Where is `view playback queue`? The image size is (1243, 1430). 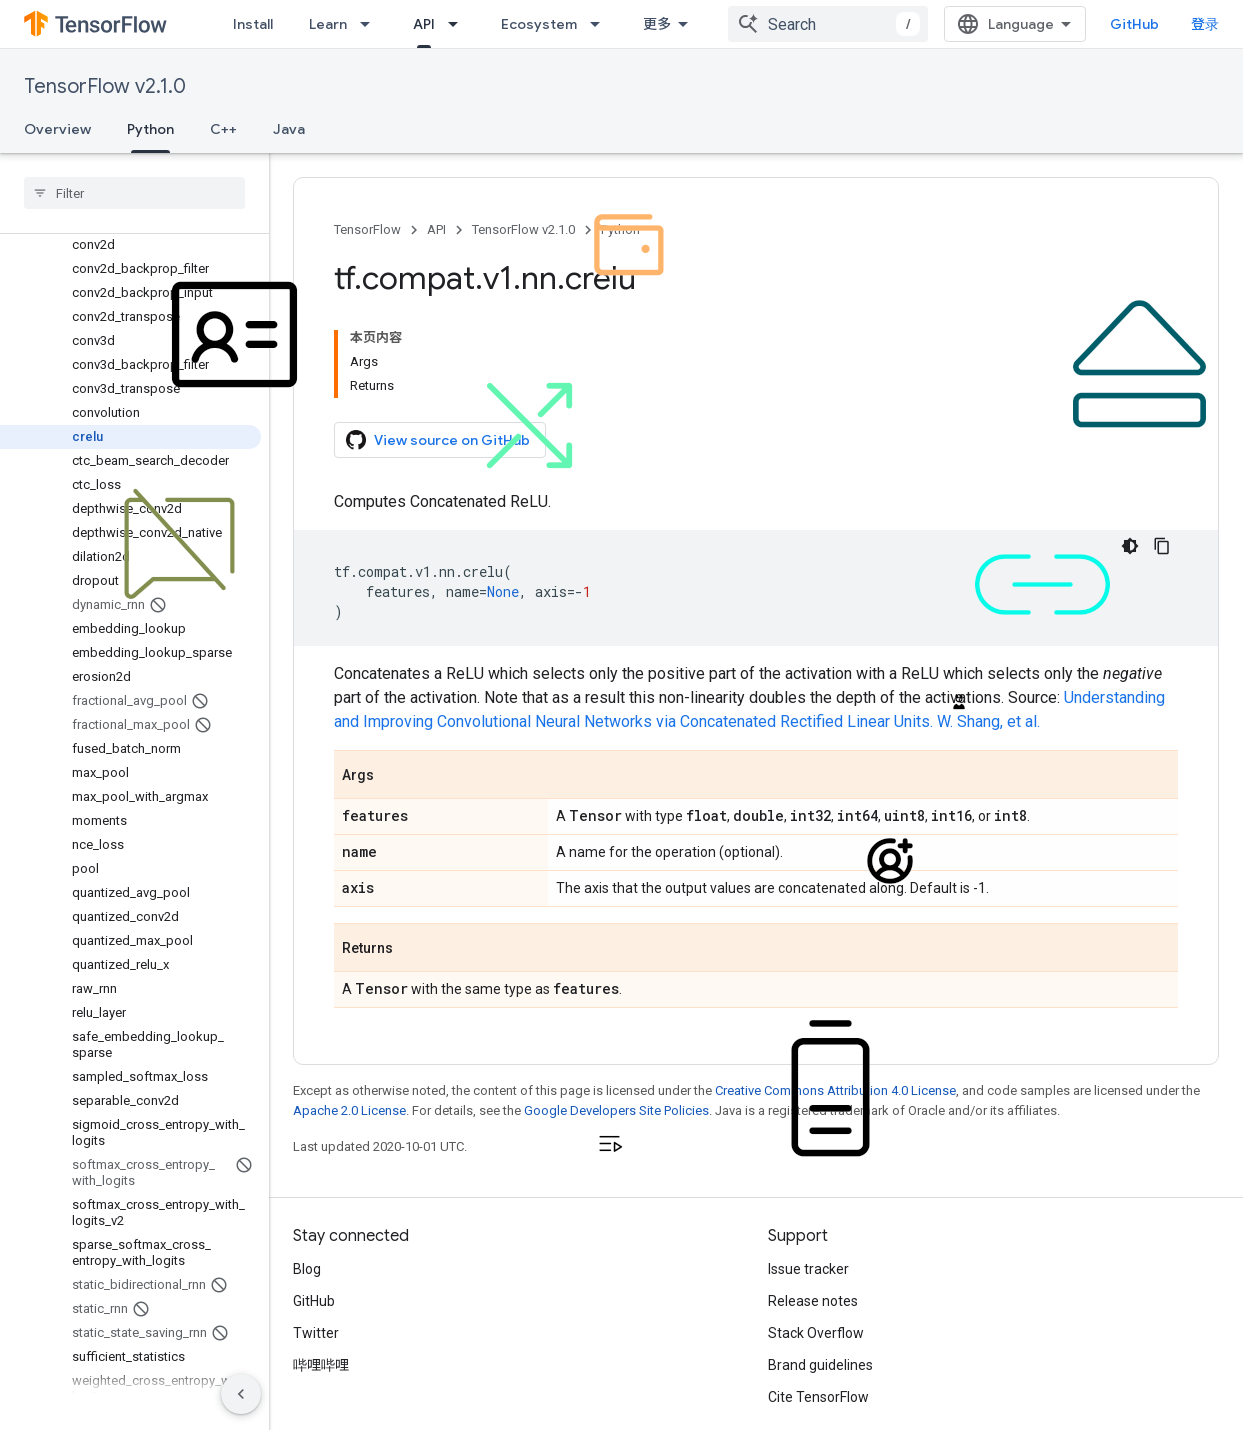 view playback queue is located at coordinates (609, 1143).